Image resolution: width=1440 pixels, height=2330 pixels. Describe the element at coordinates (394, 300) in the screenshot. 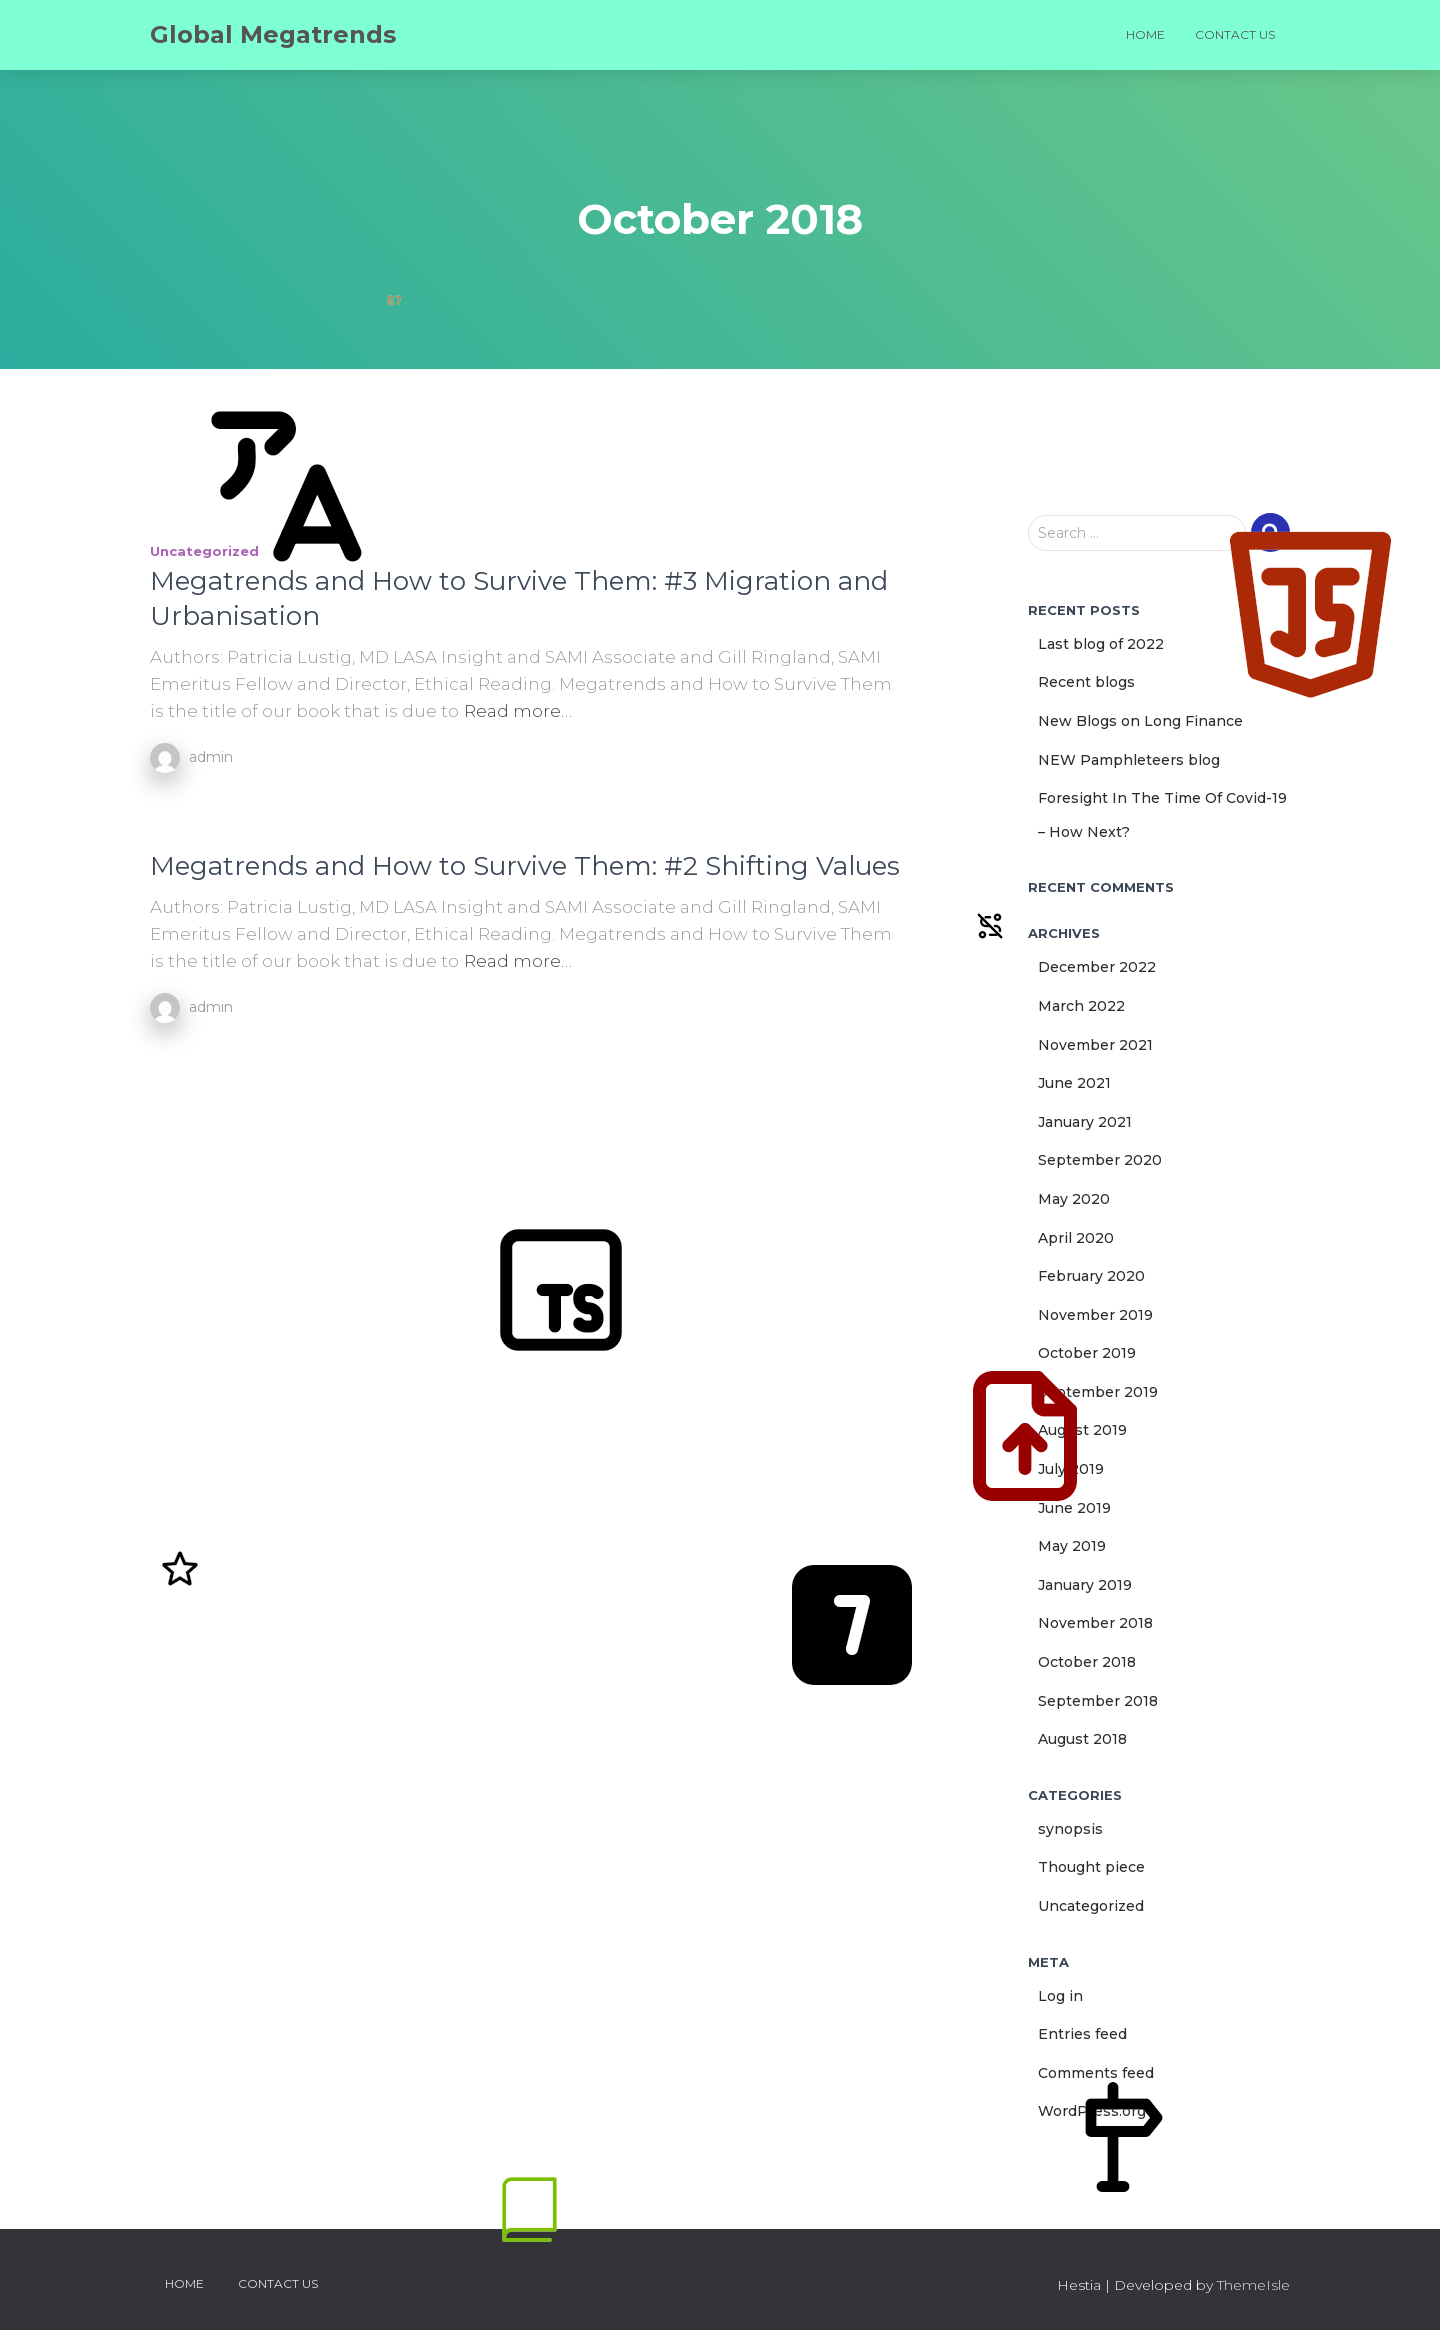

I see `displays the number 67 as a label or identifier` at that location.